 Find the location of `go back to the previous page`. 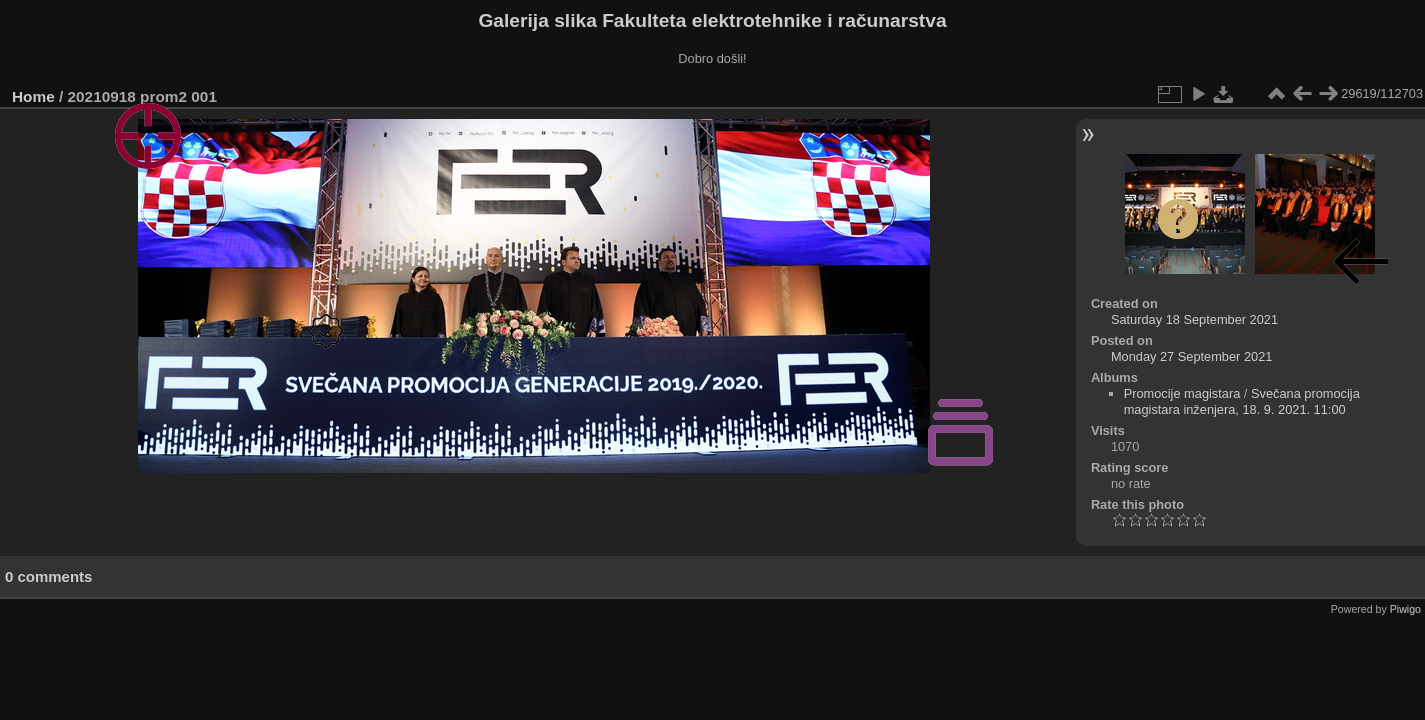

go back to the previous page is located at coordinates (1360, 261).